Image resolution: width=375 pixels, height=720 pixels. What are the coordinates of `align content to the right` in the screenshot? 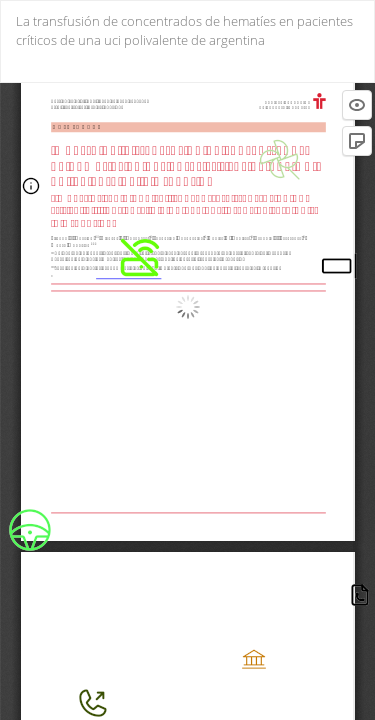 It's located at (340, 266).